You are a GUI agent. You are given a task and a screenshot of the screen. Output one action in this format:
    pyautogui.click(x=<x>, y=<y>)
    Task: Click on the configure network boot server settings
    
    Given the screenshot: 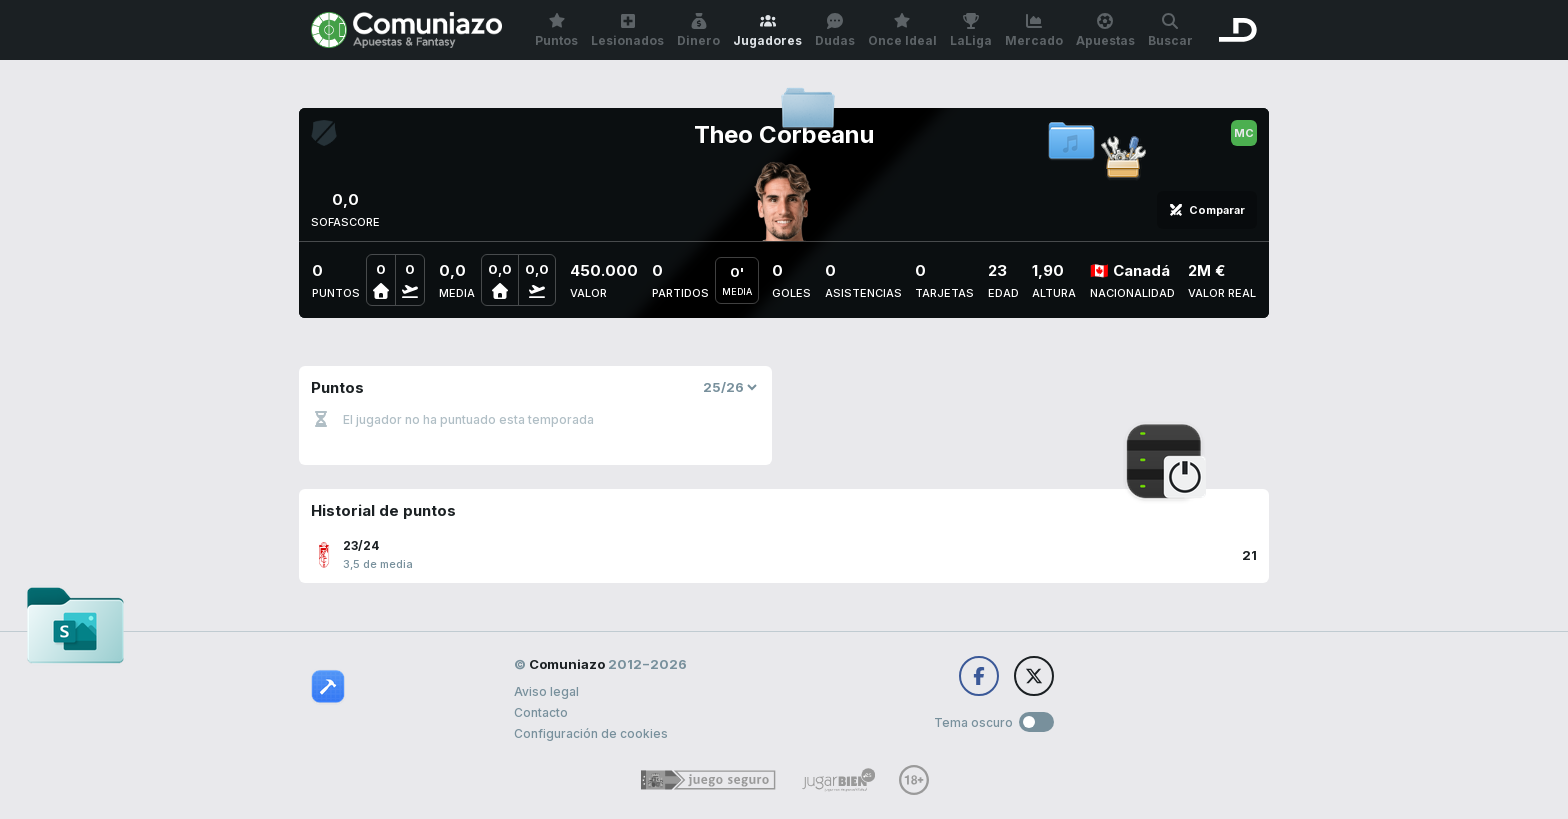 What is the action you would take?
    pyautogui.click(x=1164, y=462)
    